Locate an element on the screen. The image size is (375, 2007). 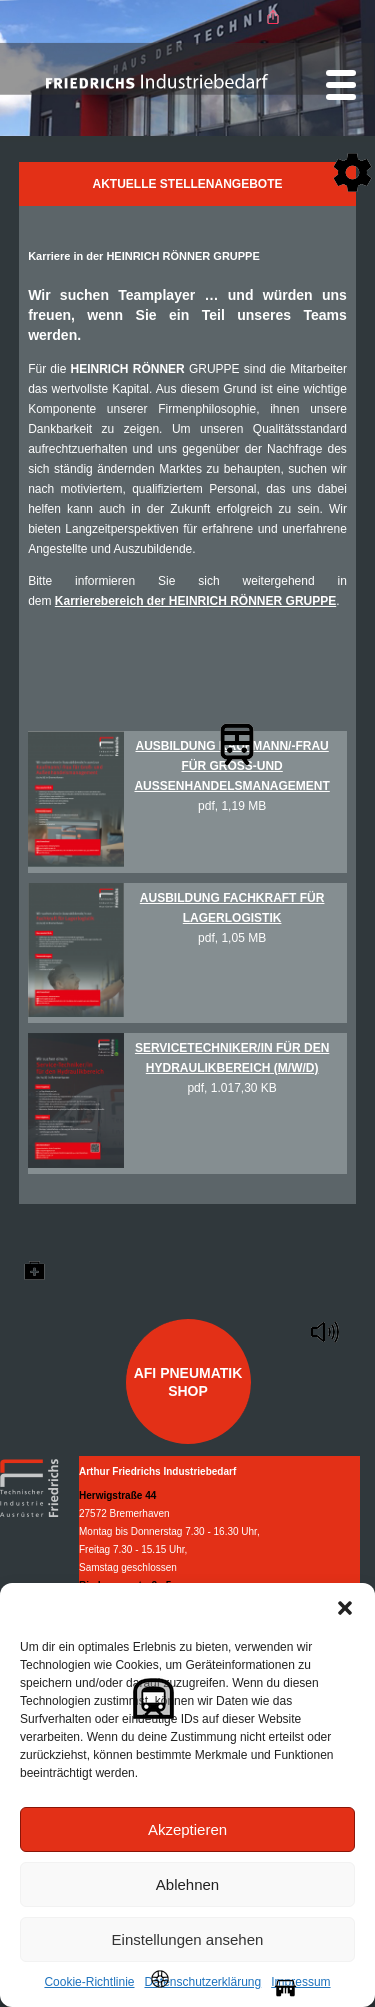
access help or support center is located at coordinates (160, 1979).